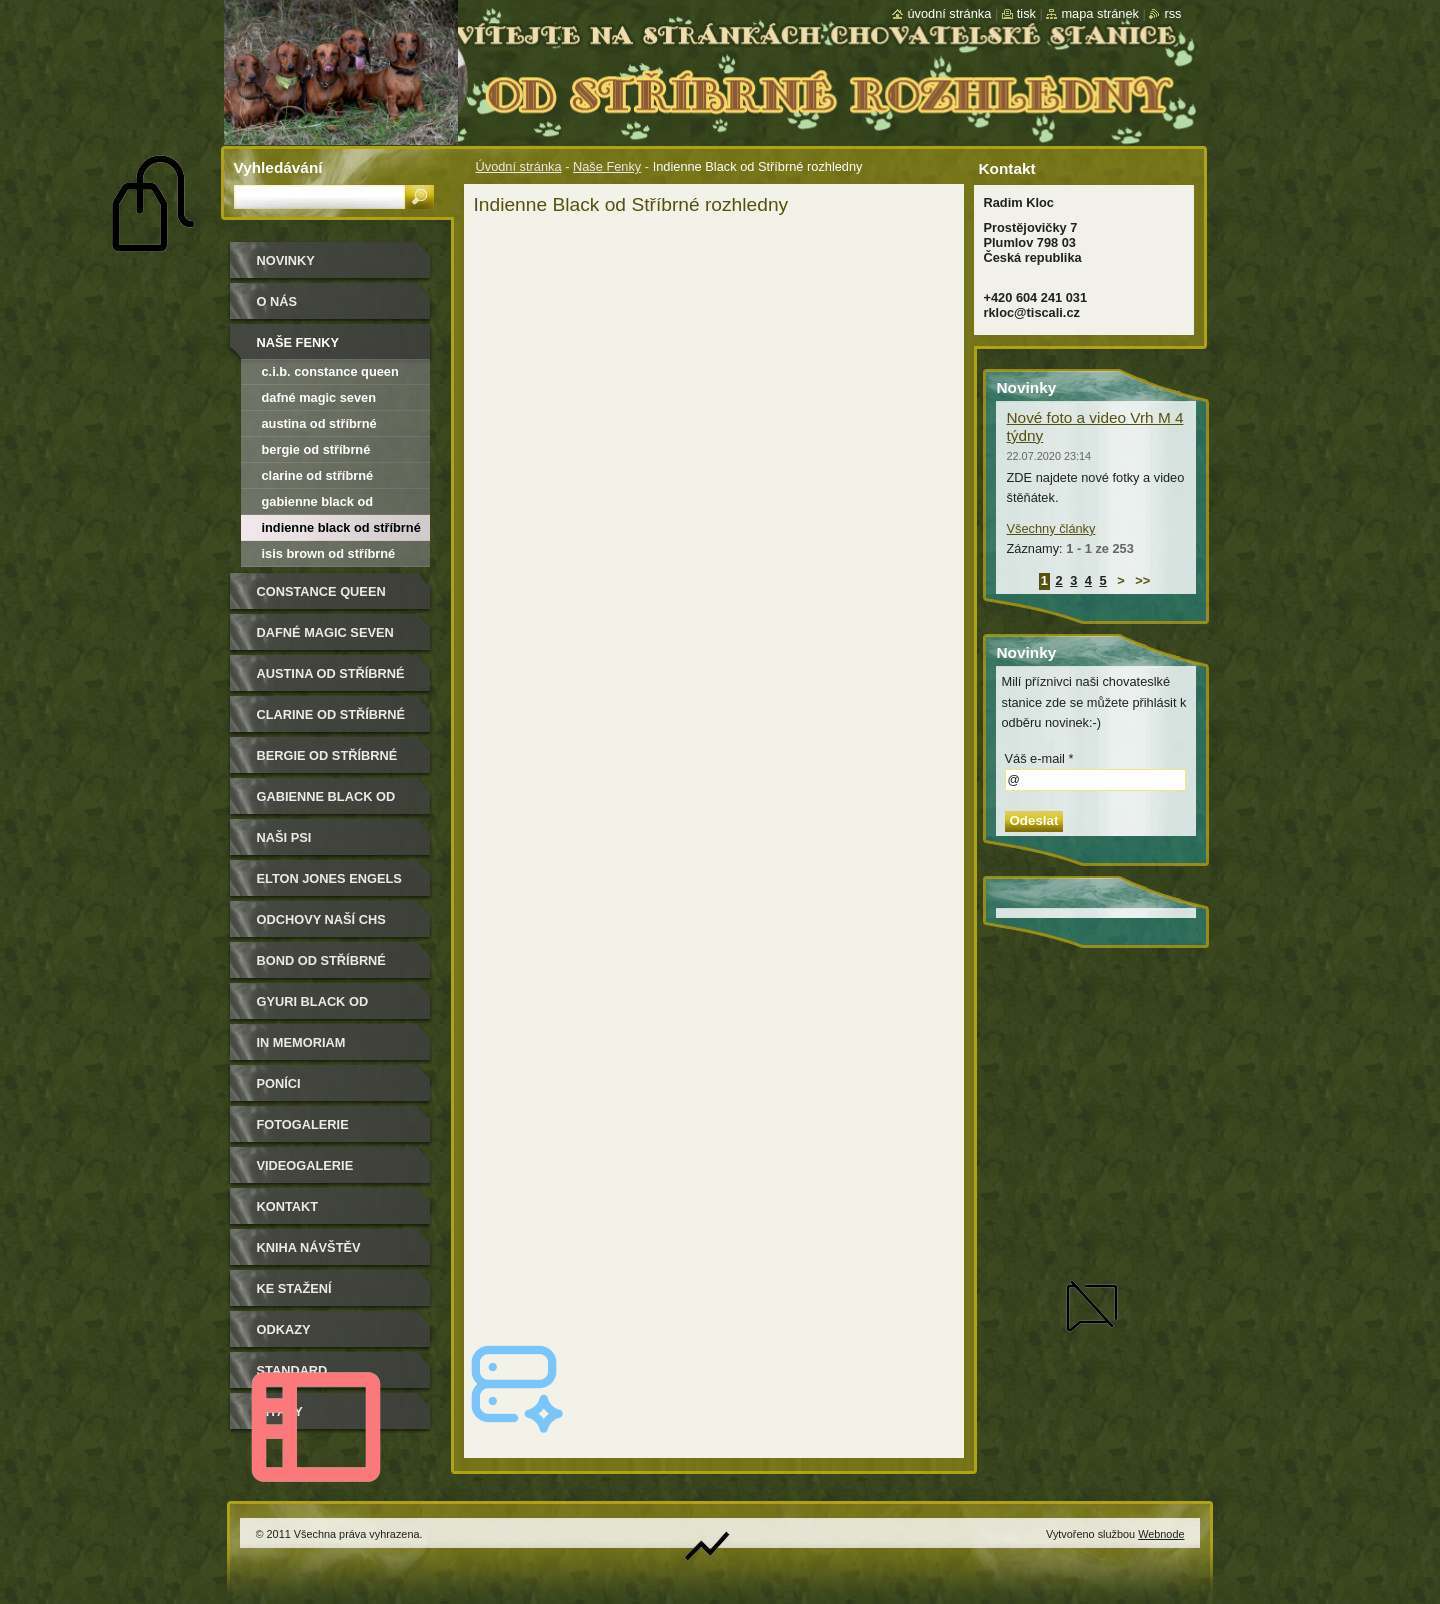 This screenshot has width=1440, height=1604. What do you see at coordinates (316, 1427) in the screenshot?
I see `toggle sidebar visibility` at bounding box center [316, 1427].